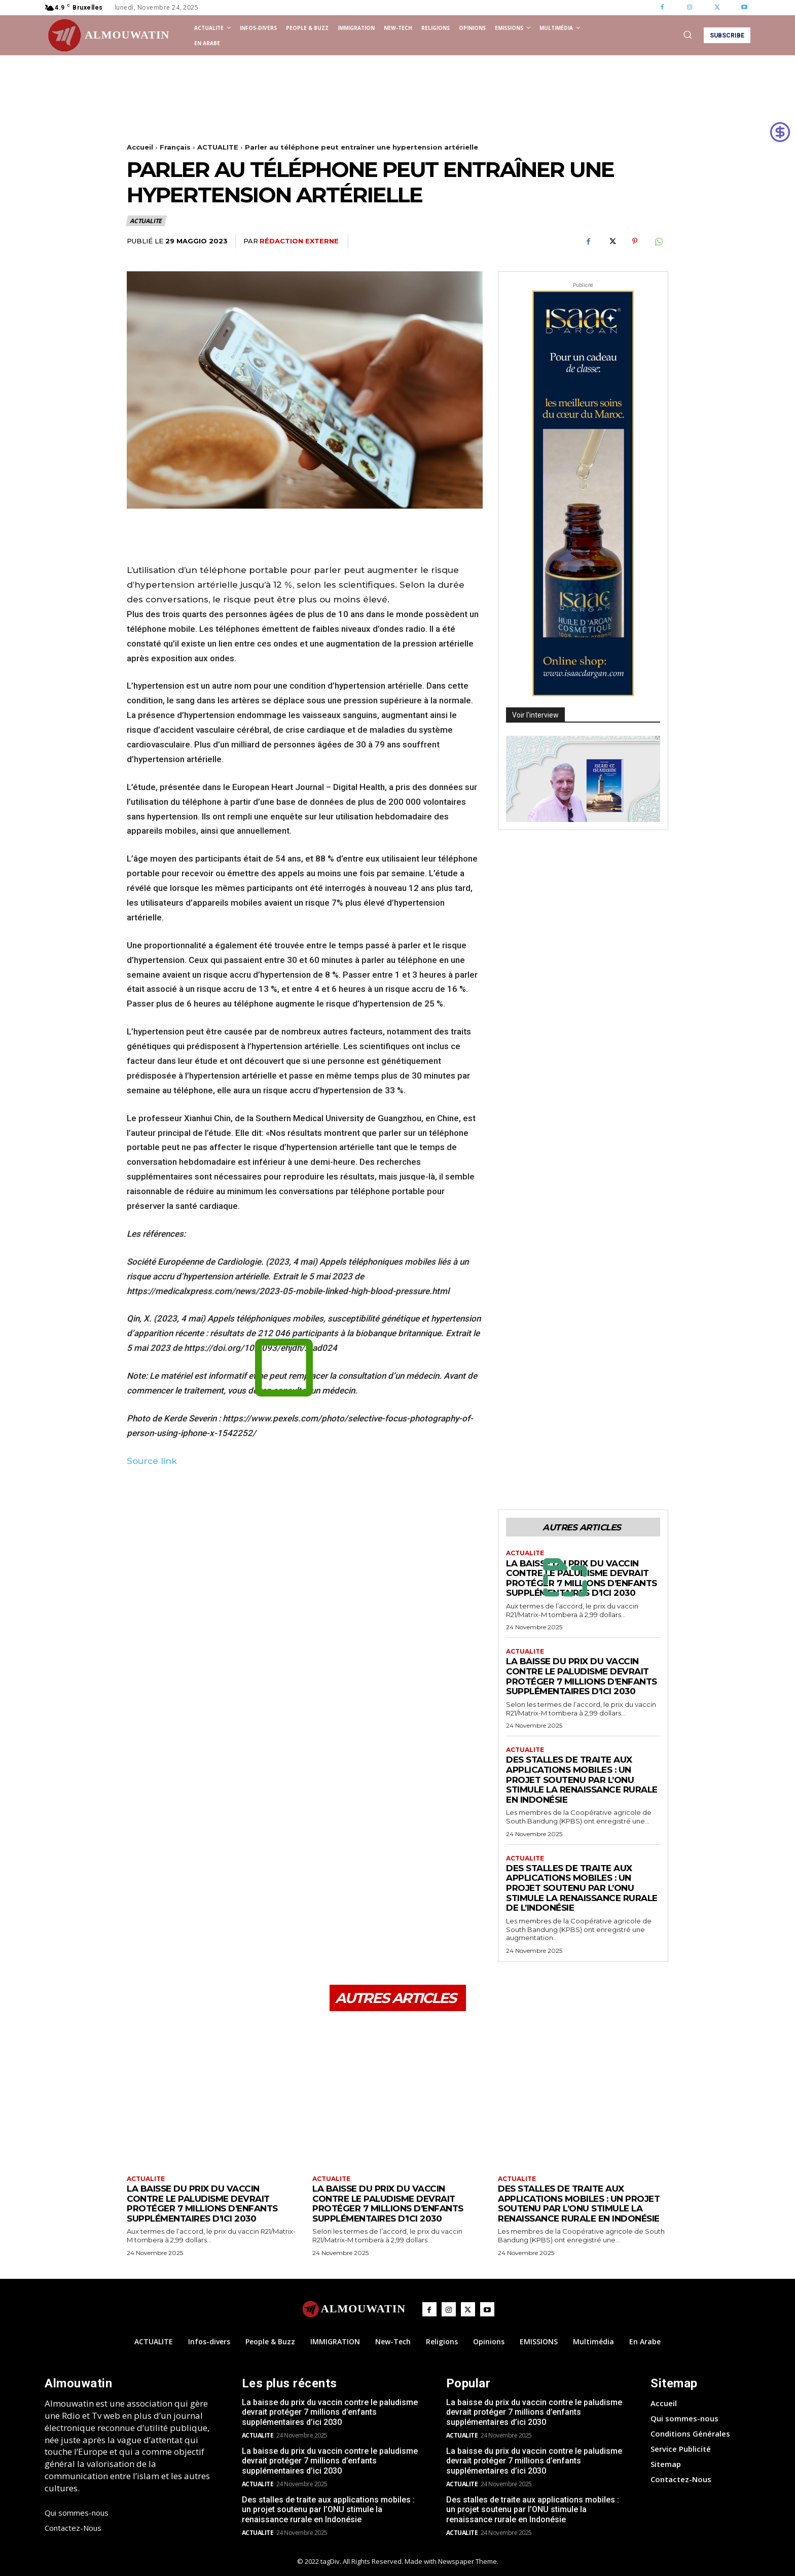 The image size is (795, 2576). What do you see at coordinates (565, 1578) in the screenshot?
I see `create a new folder` at bounding box center [565, 1578].